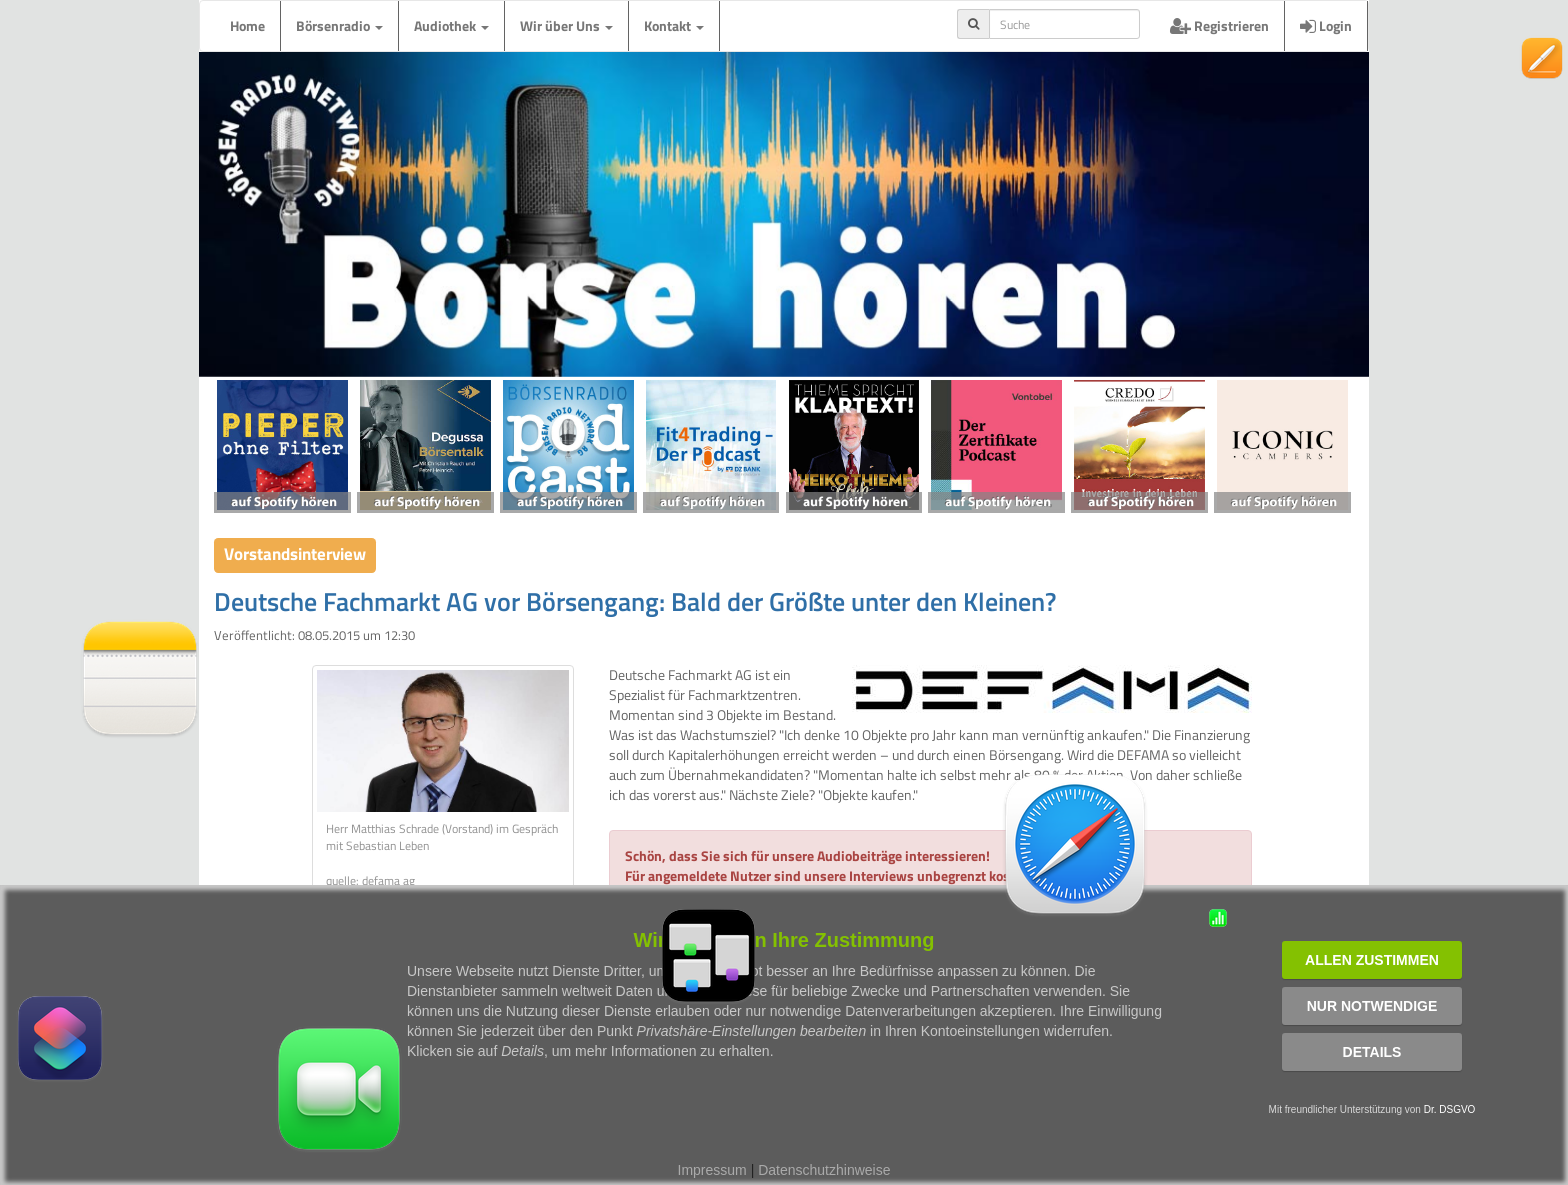  I want to click on open mission control to view all windows and desktops, so click(708, 955).